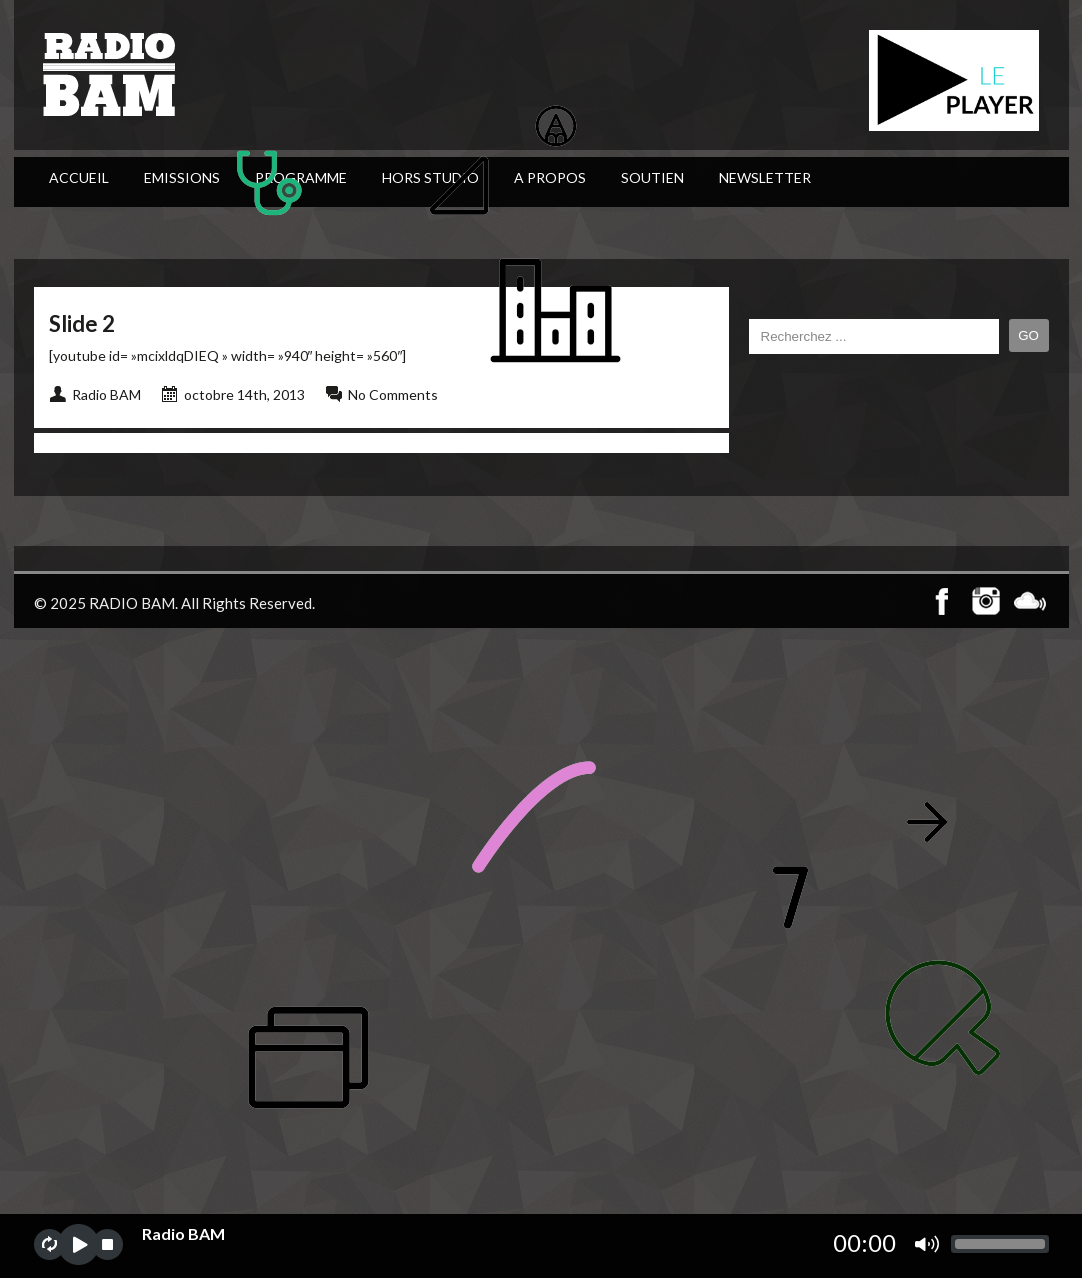  Describe the element at coordinates (790, 897) in the screenshot. I see `indicates the number seven in a list or ranking` at that location.